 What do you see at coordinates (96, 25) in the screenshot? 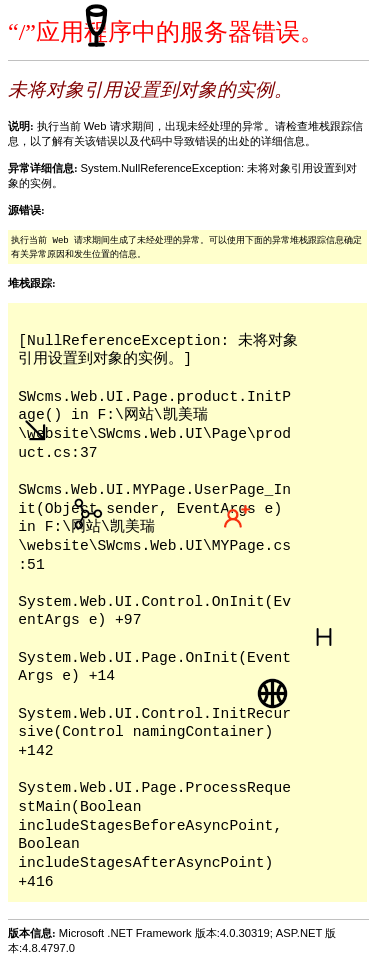
I see `celebrate an achievement or milestone` at bounding box center [96, 25].